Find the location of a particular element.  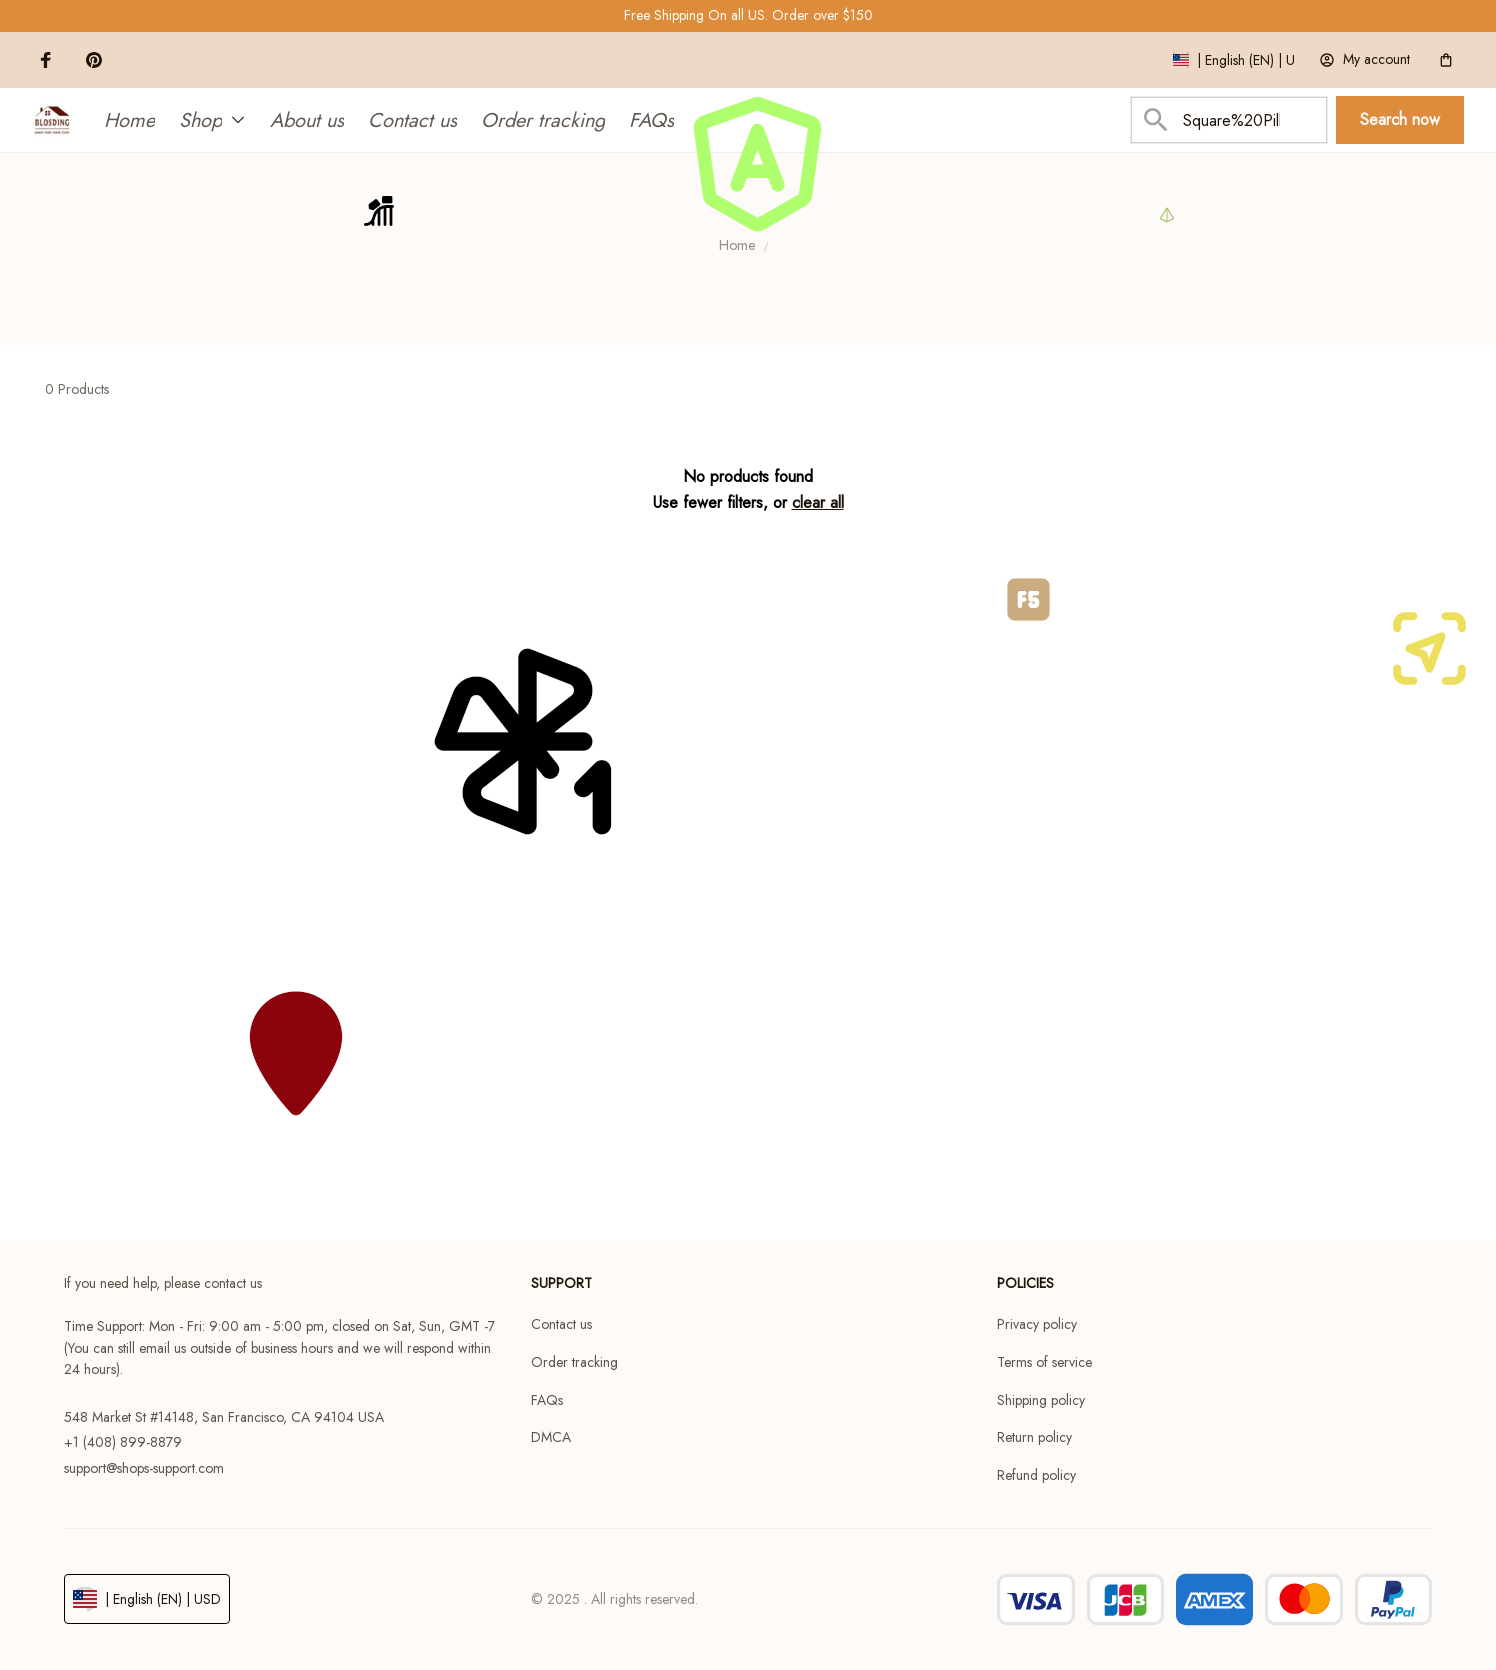

press F5 to refresh the page is located at coordinates (1028, 599).